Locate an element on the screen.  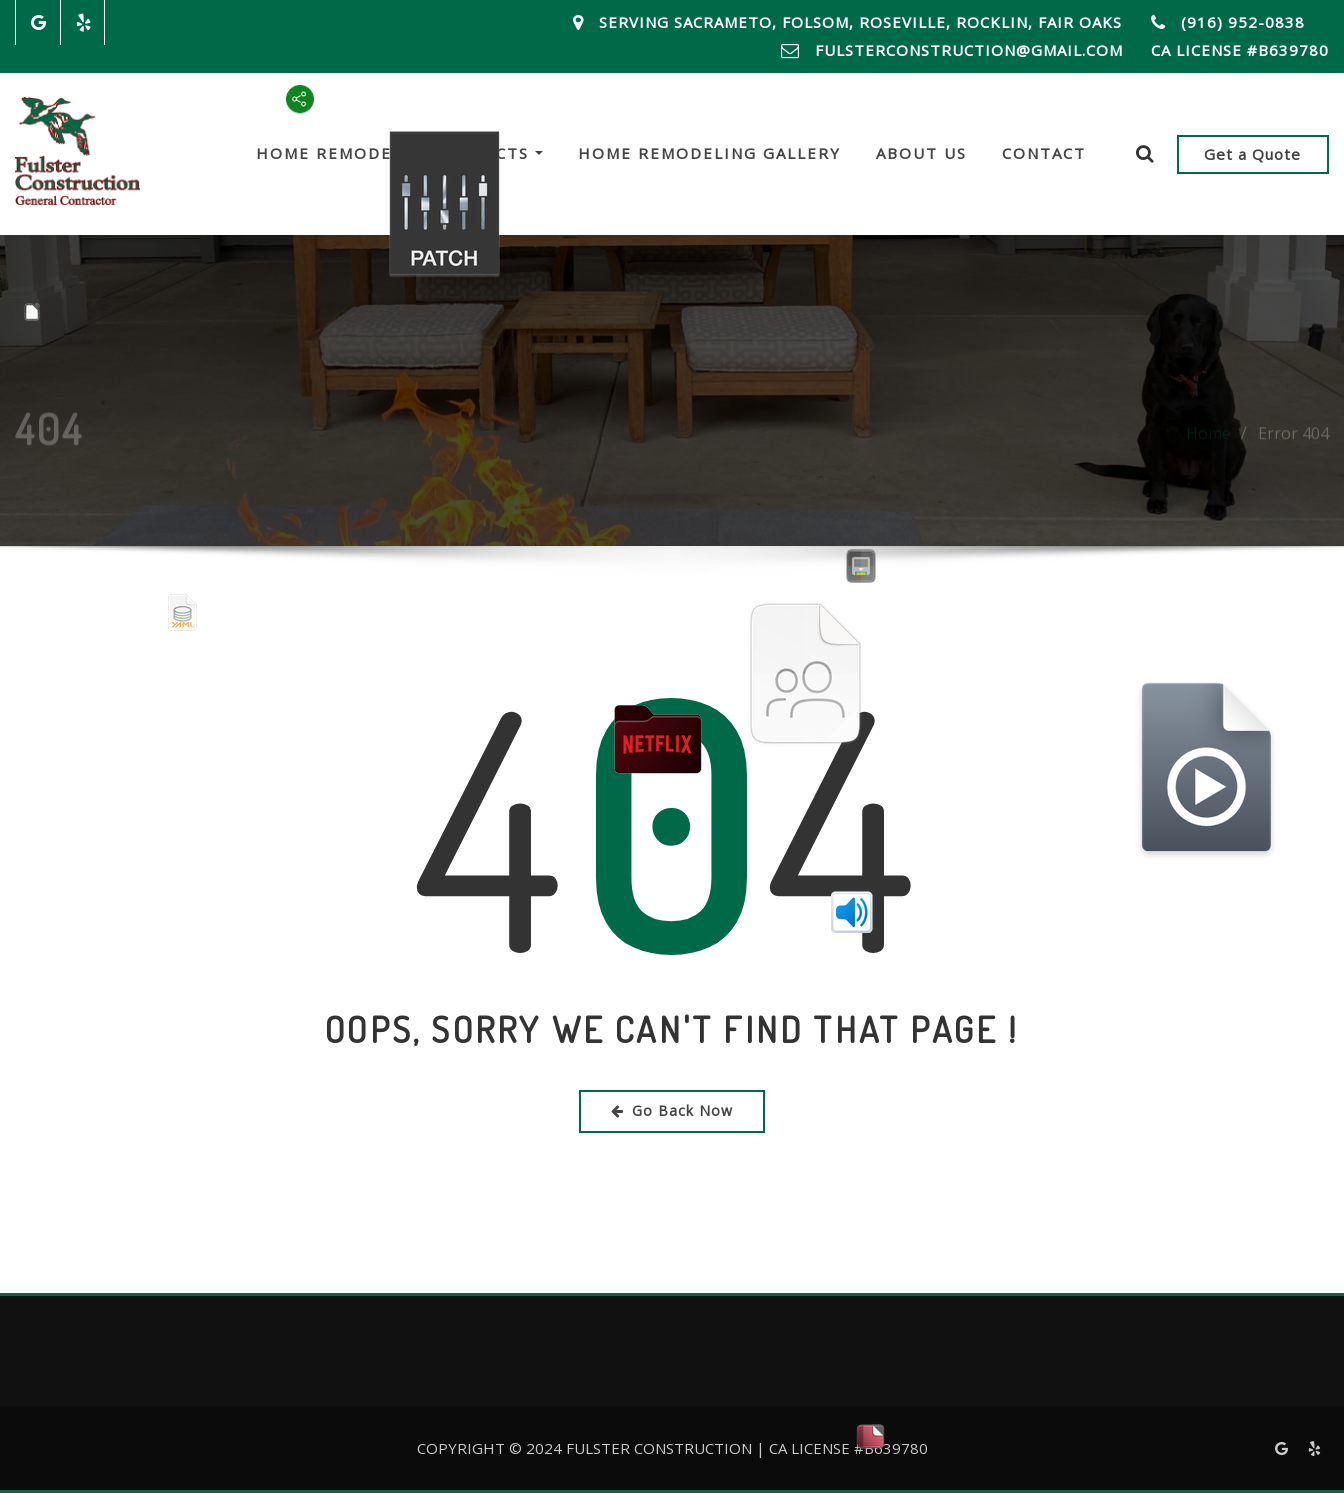
access sharing and network preferences is located at coordinates (300, 99).